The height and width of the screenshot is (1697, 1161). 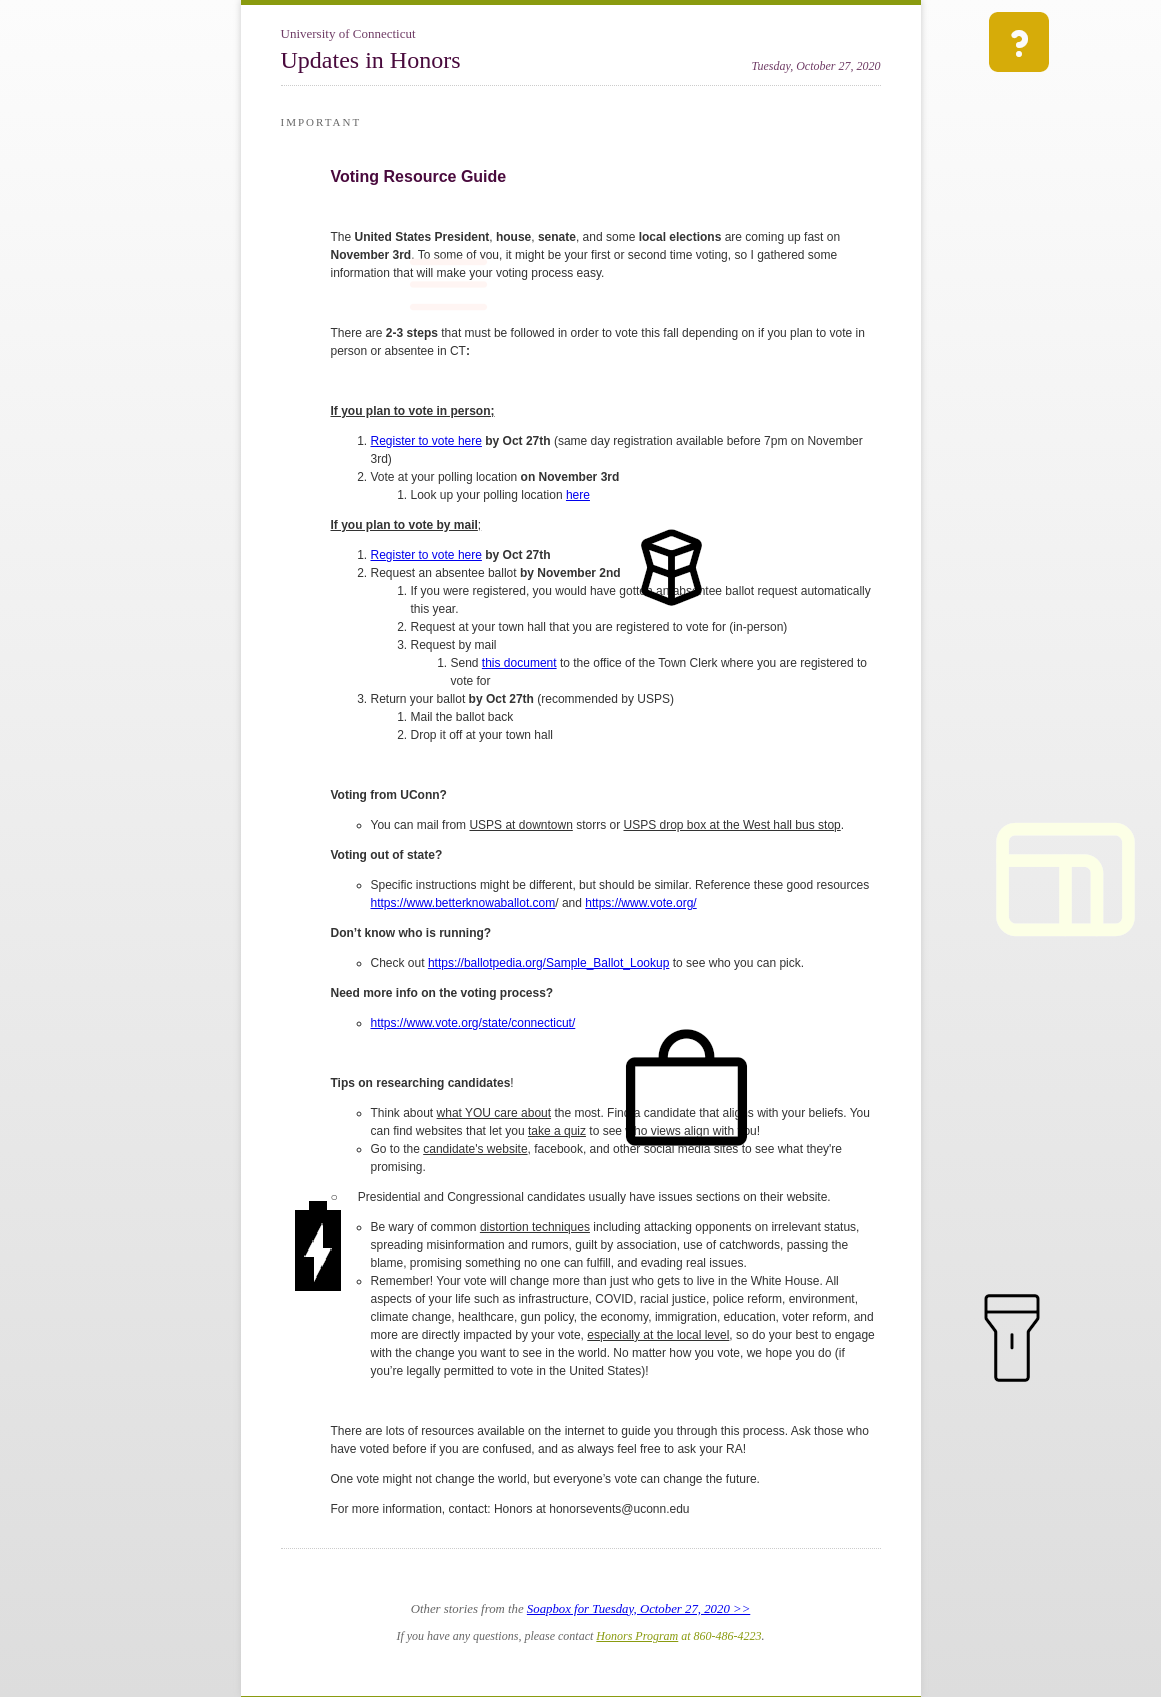 I want to click on access help or support, so click(x=1019, y=42).